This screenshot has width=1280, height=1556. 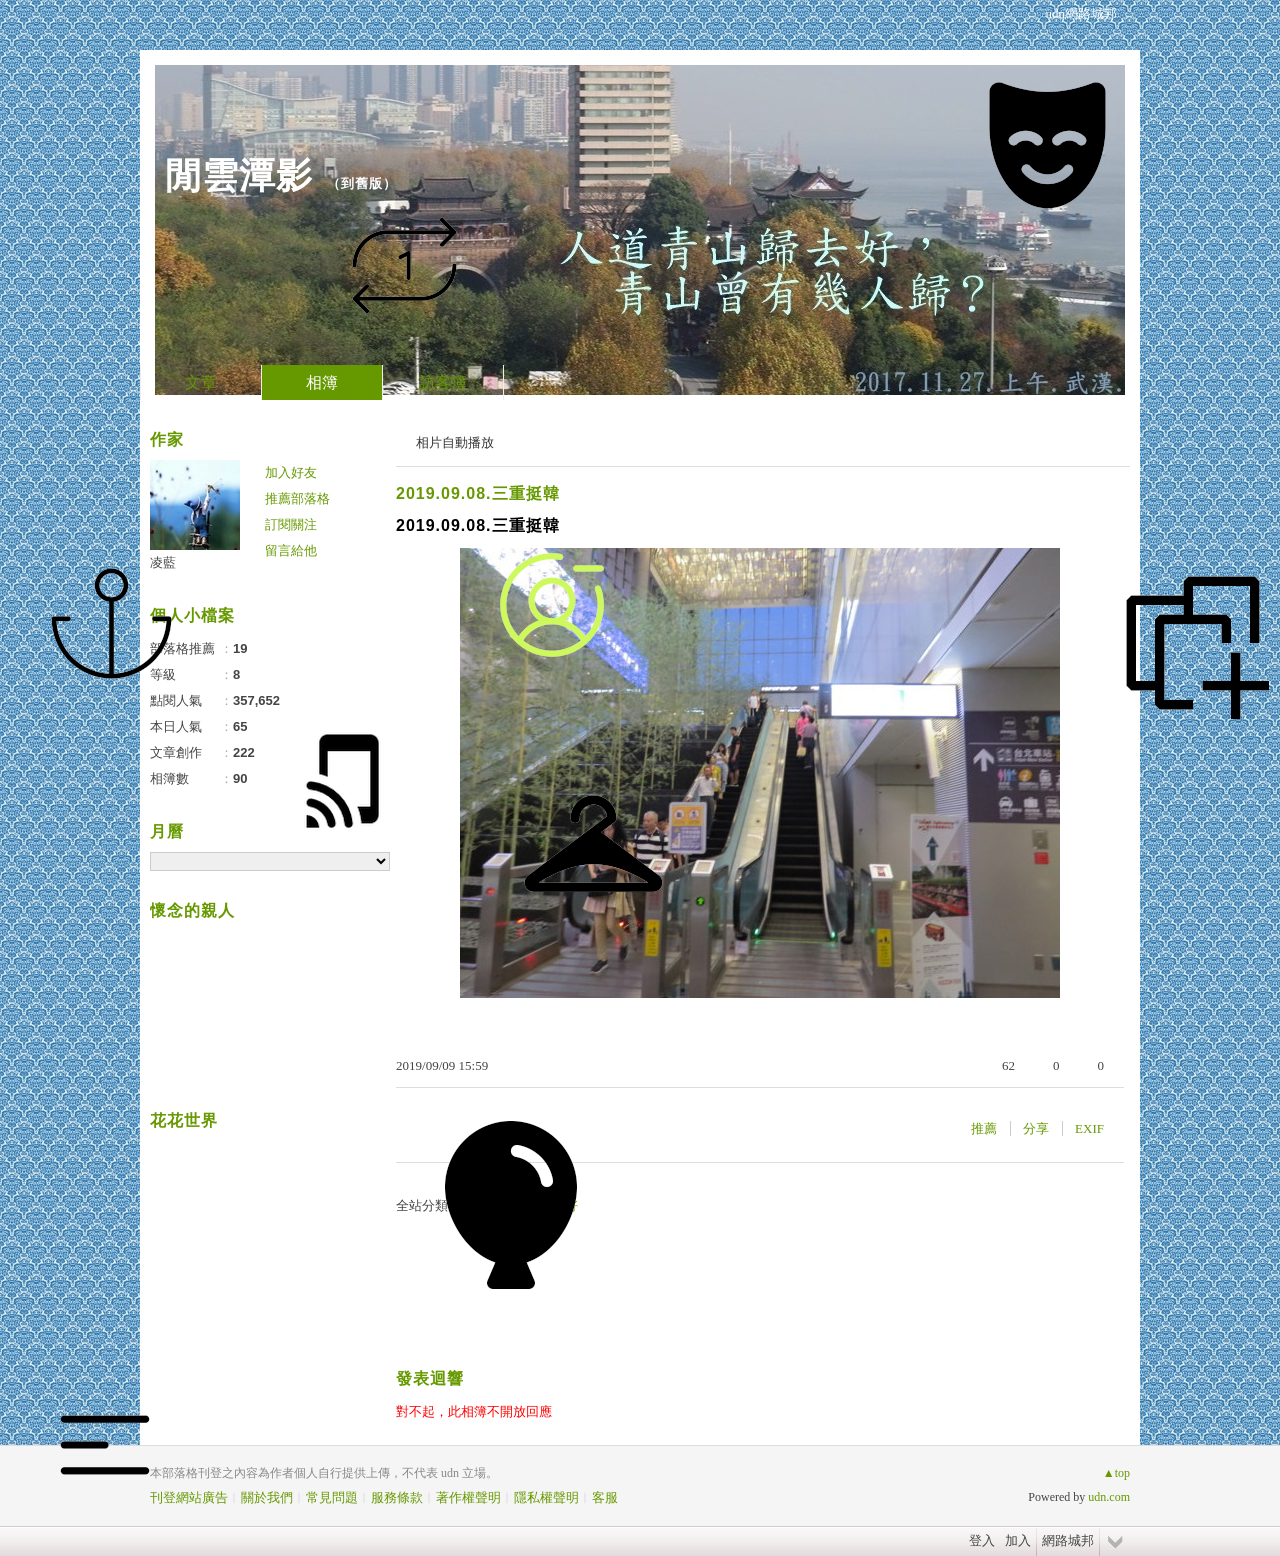 What do you see at coordinates (593, 850) in the screenshot?
I see `access wardrobe or clothing options` at bounding box center [593, 850].